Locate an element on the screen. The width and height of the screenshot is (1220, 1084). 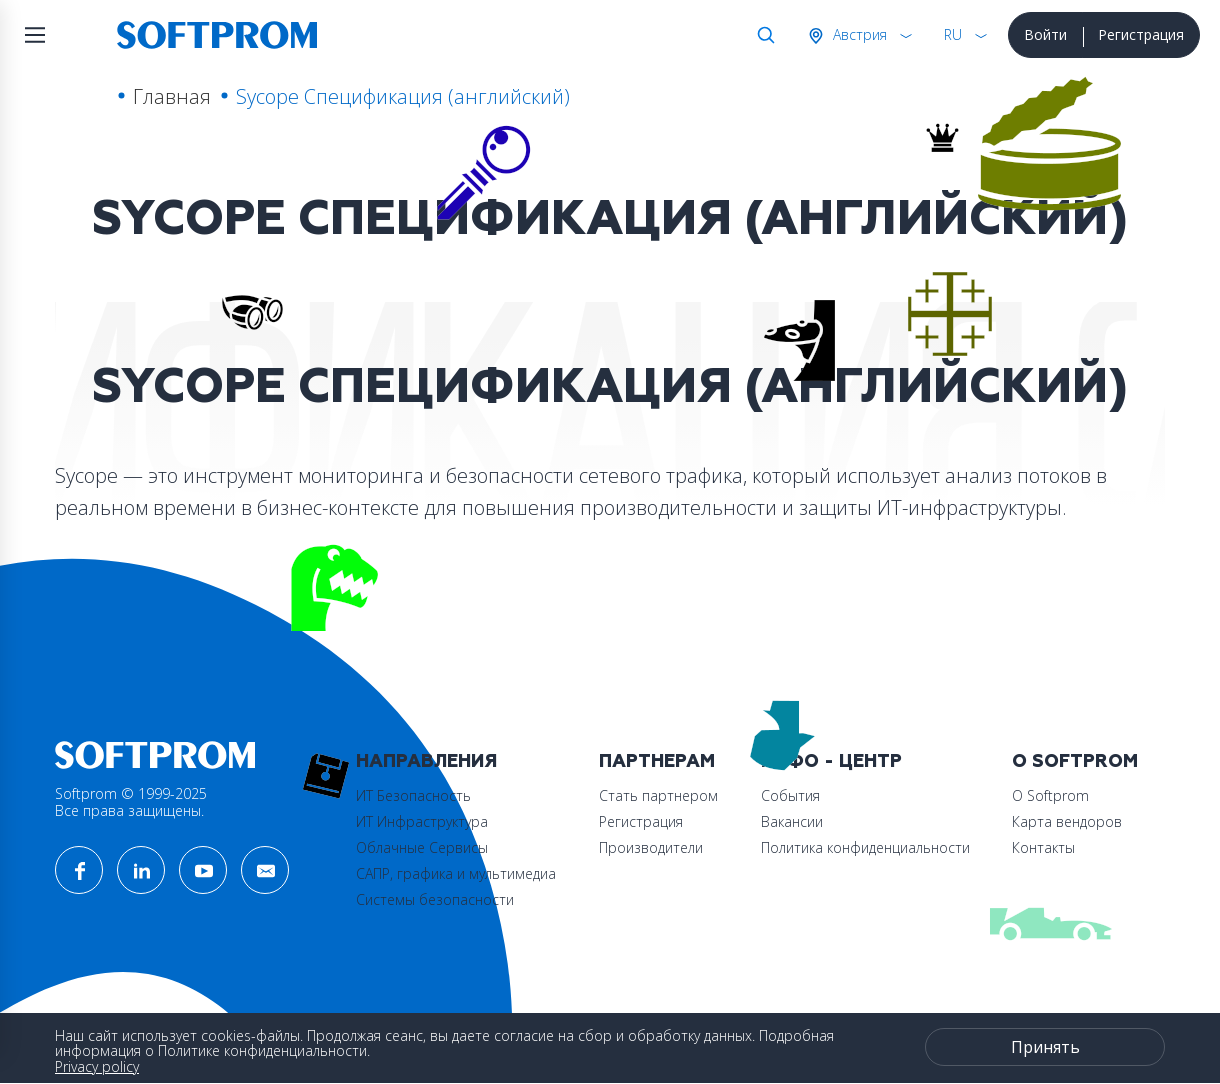
chess queen game piece is located at coordinates (942, 135).